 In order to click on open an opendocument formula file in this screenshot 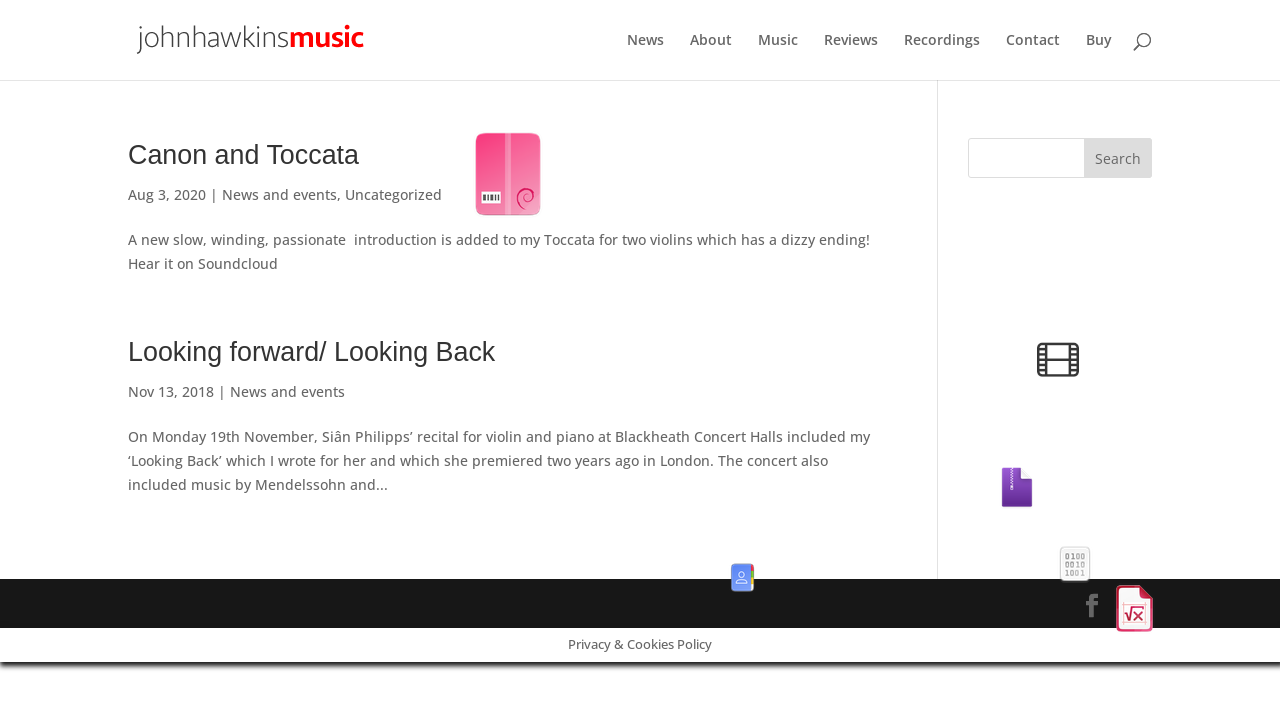, I will do `click(1134, 608)`.